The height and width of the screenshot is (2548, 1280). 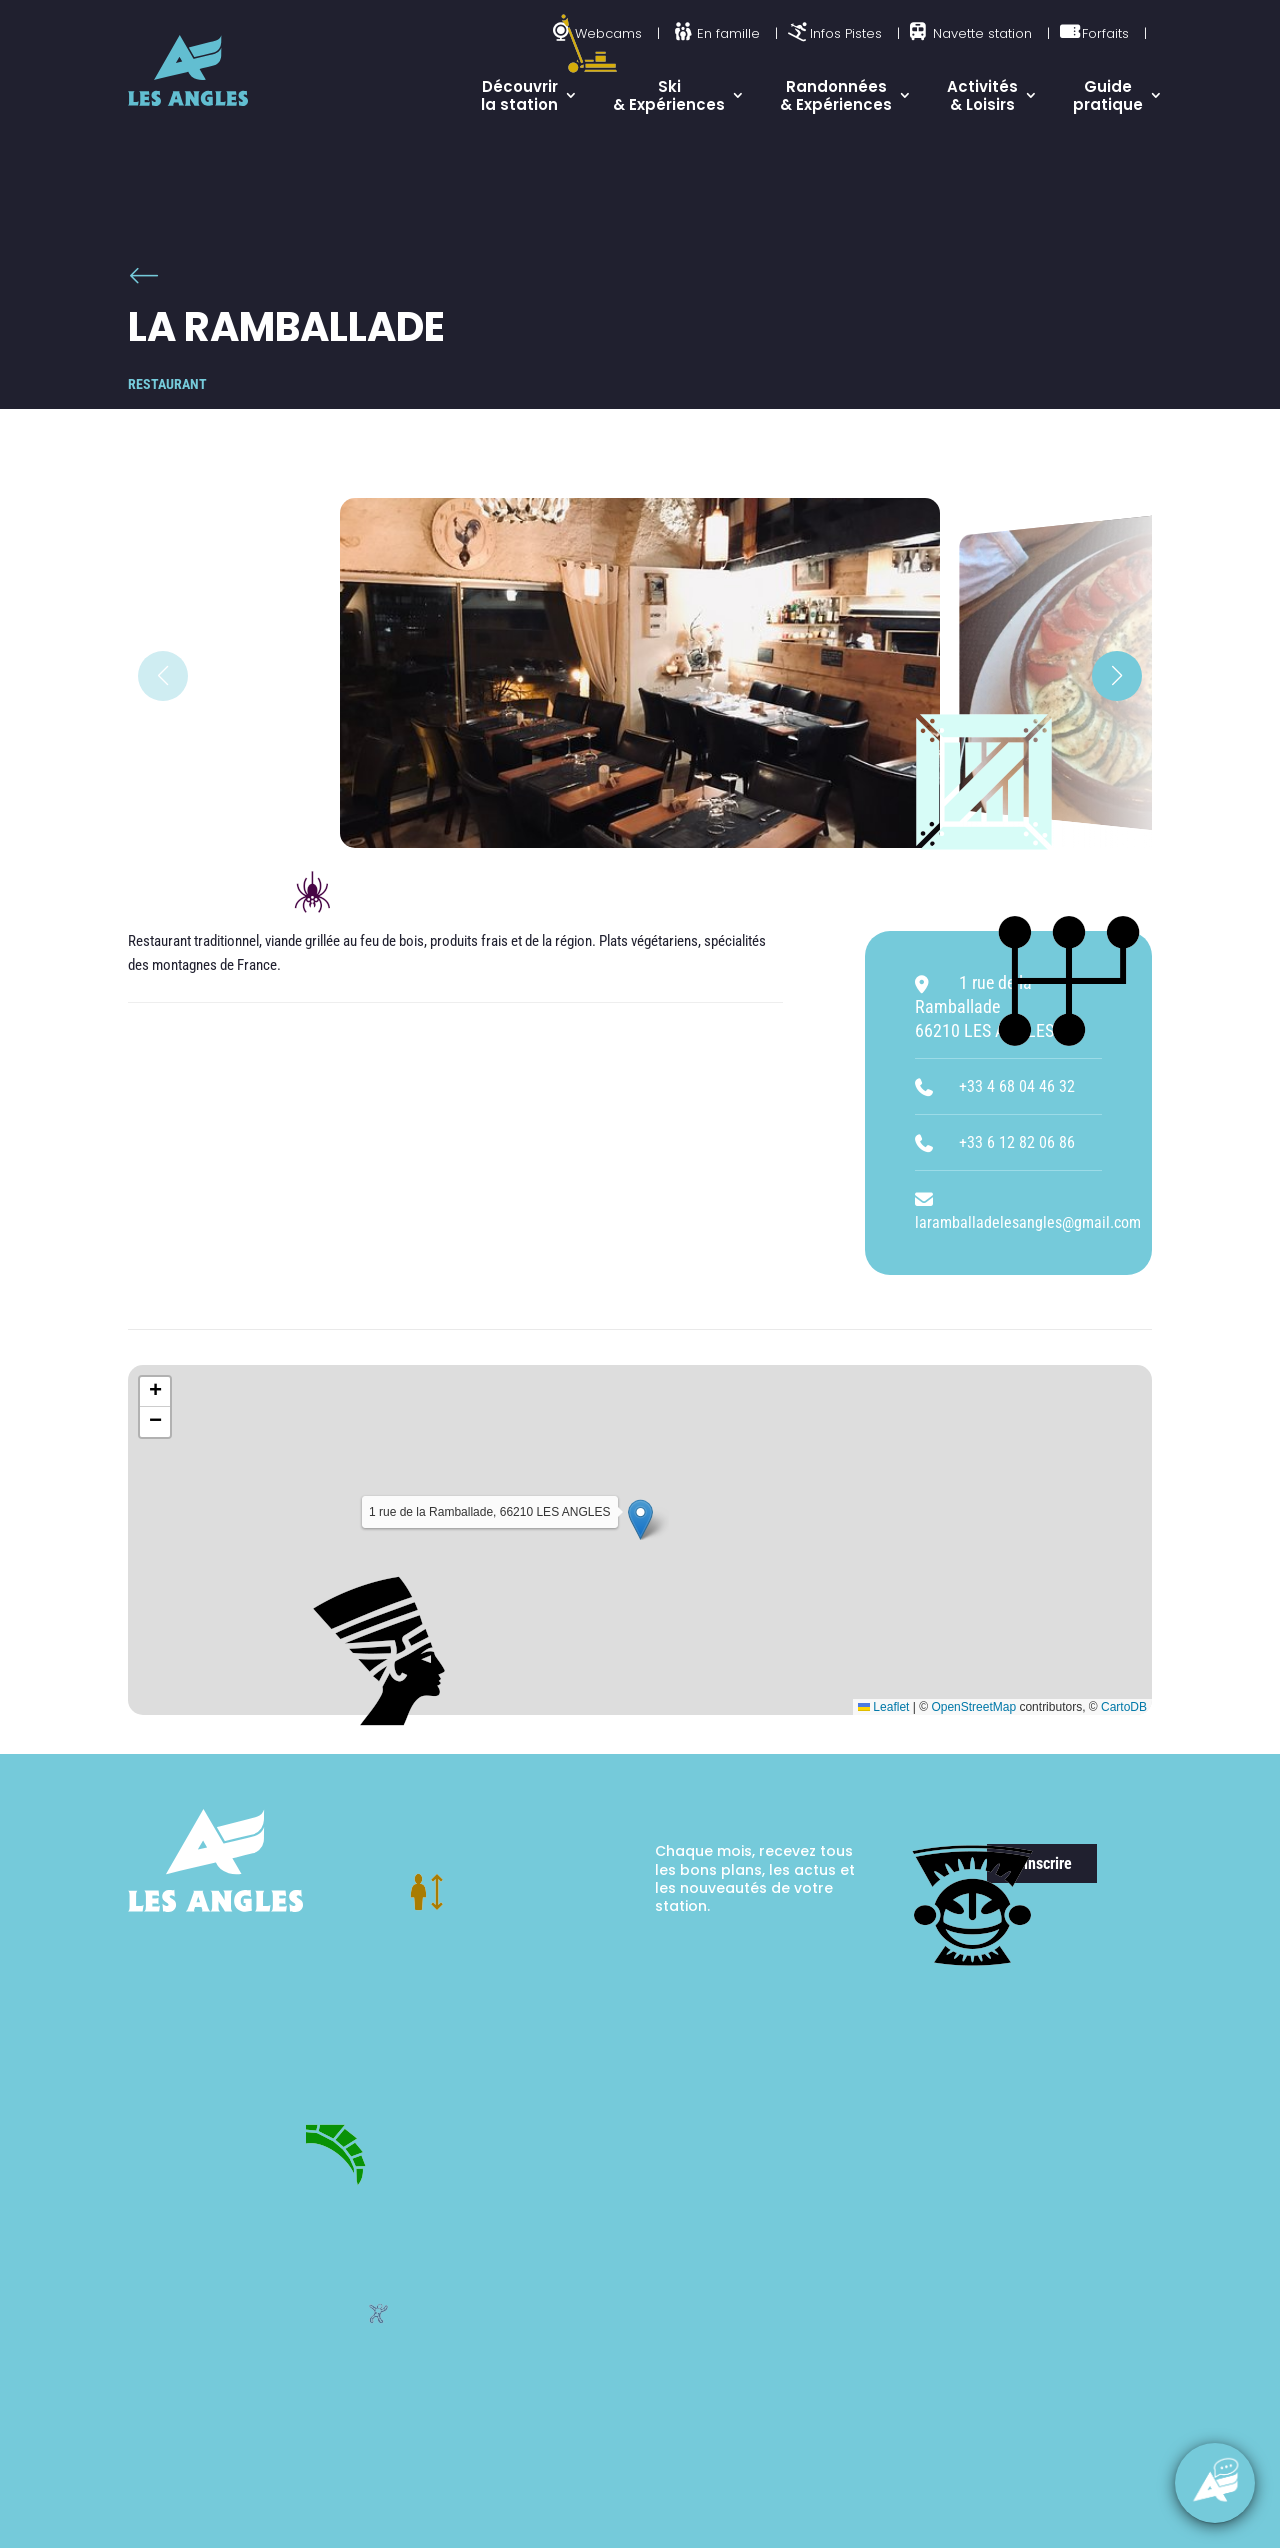 I want to click on armadillo tail icon for a creature or animal game element, so click(x=336, y=2154).